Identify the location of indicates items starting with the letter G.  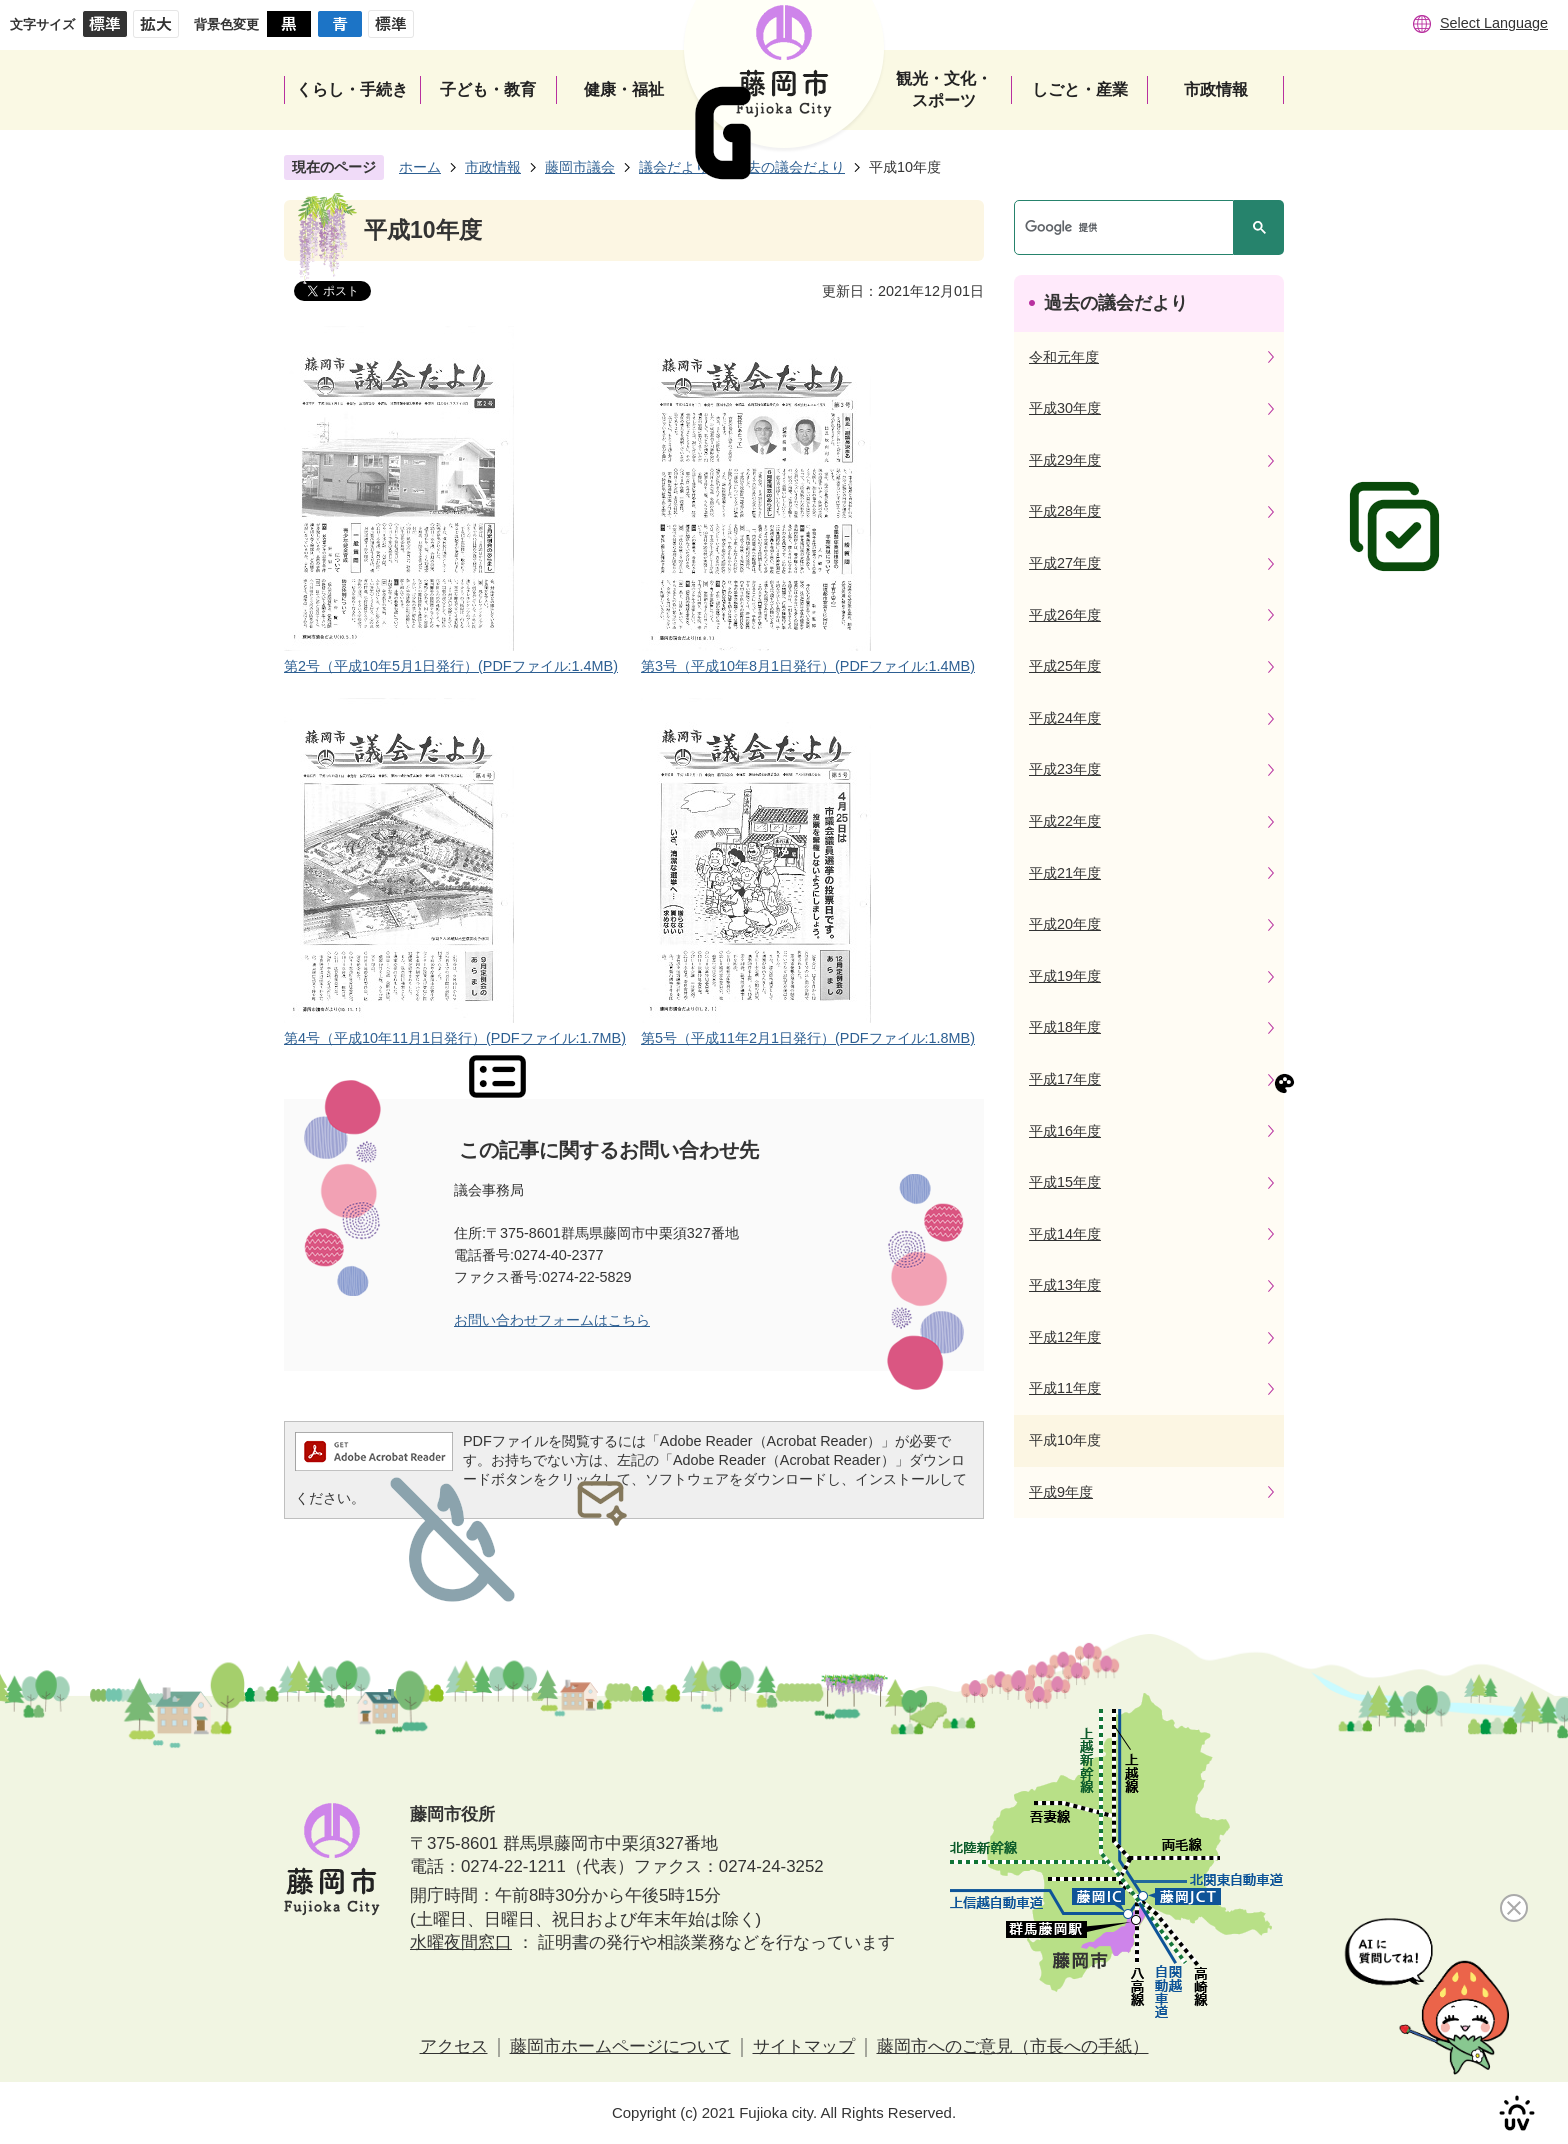
(723, 133).